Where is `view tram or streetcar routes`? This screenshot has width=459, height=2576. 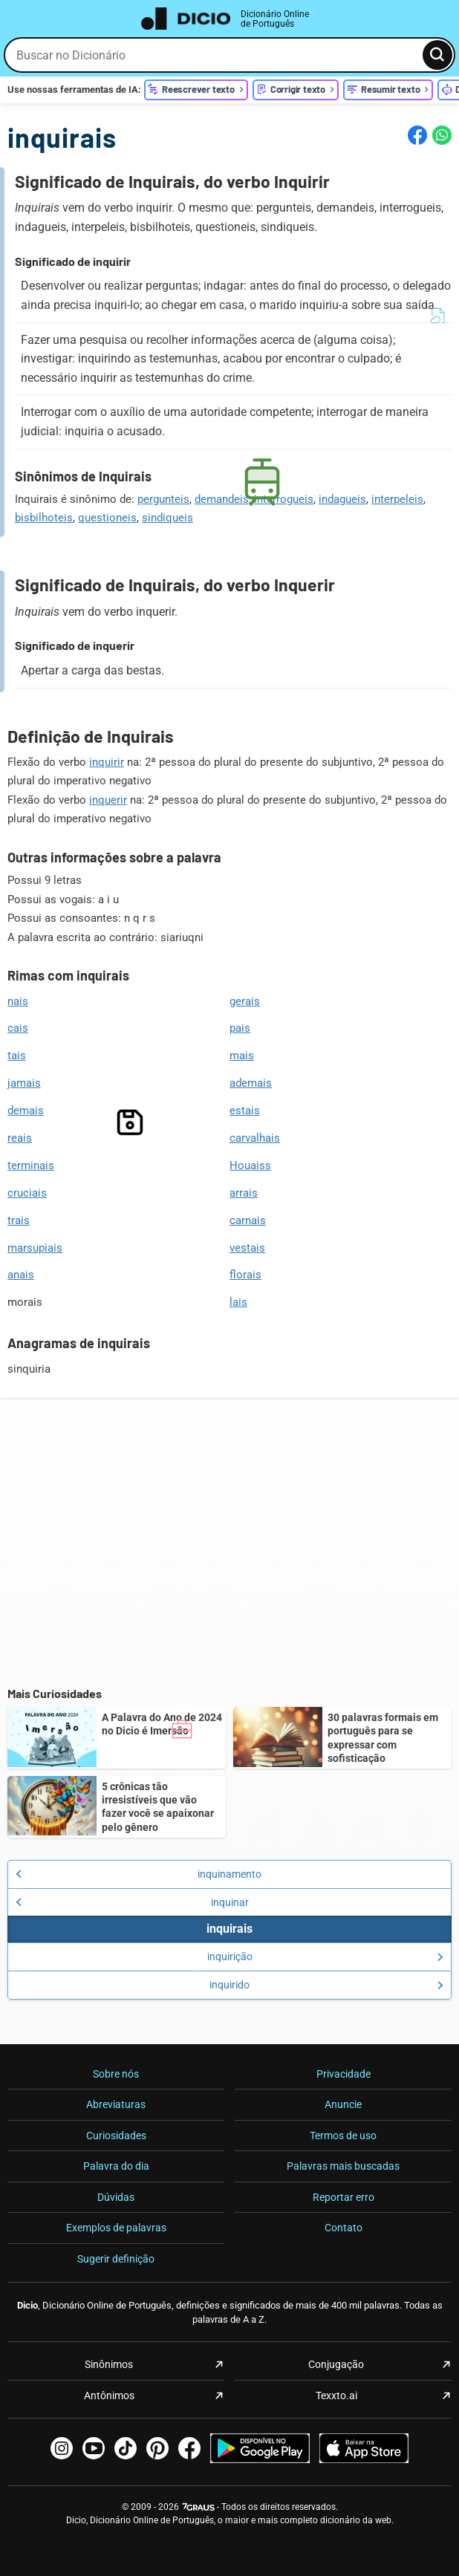 view tram or streetcar routes is located at coordinates (262, 482).